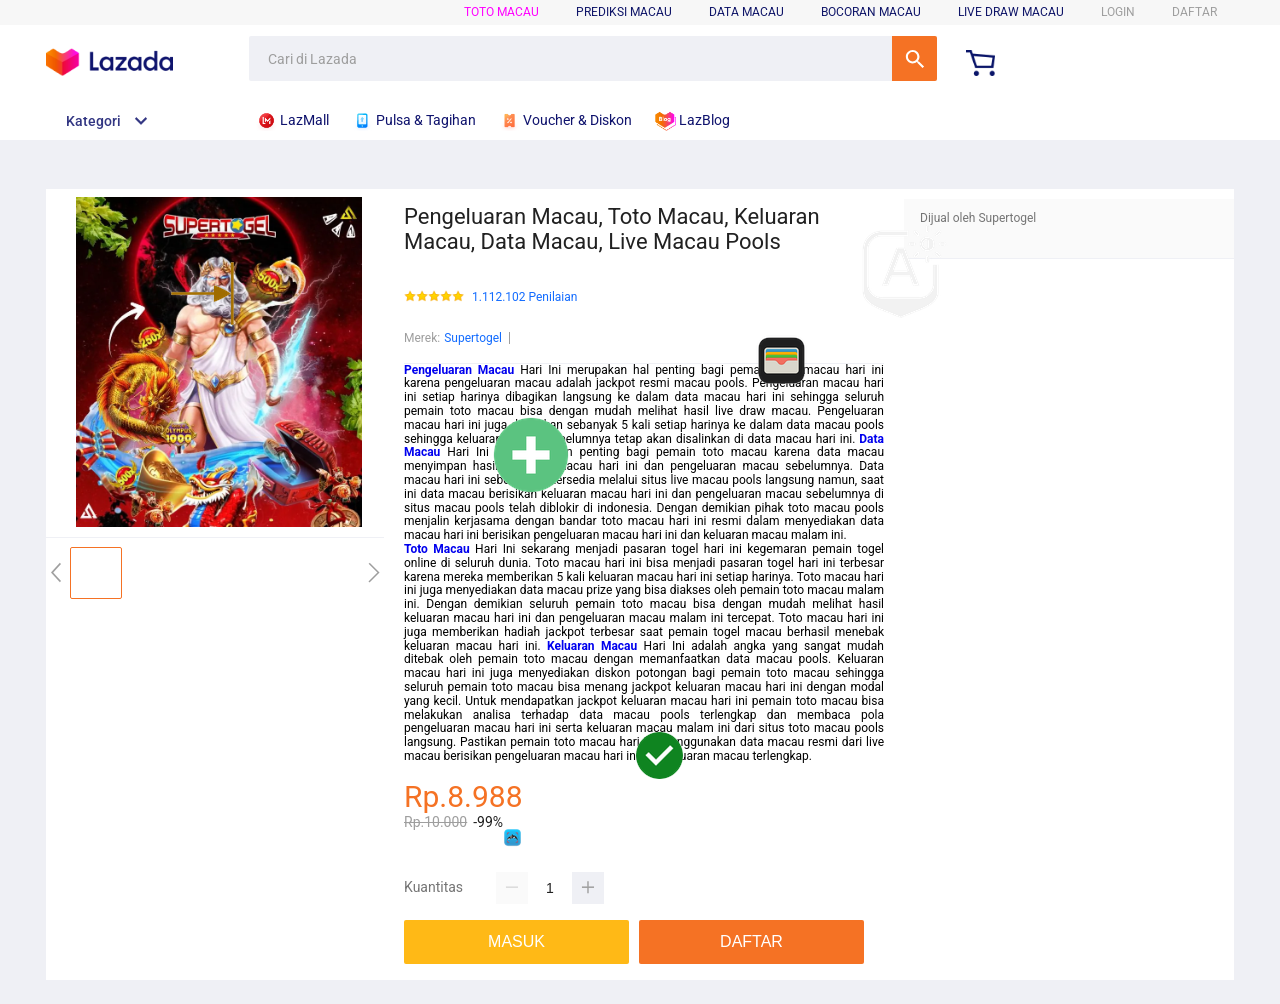  Describe the element at coordinates (531, 455) in the screenshot. I see `indicates a newly added file in version control` at that location.